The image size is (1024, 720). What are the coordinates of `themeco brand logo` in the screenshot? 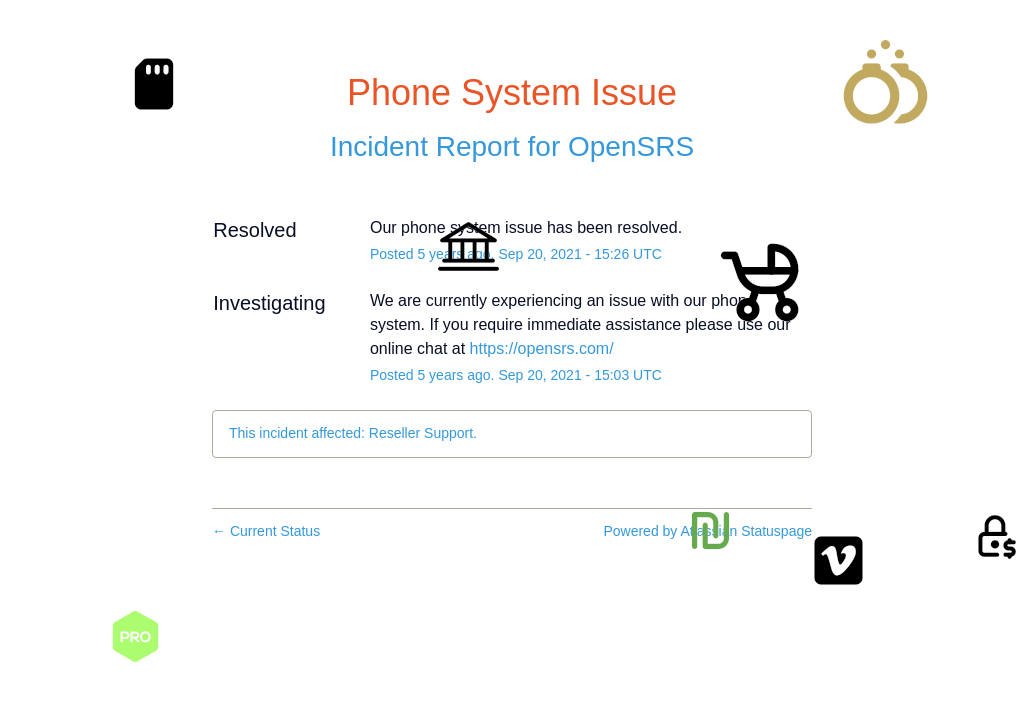 It's located at (135, 636).